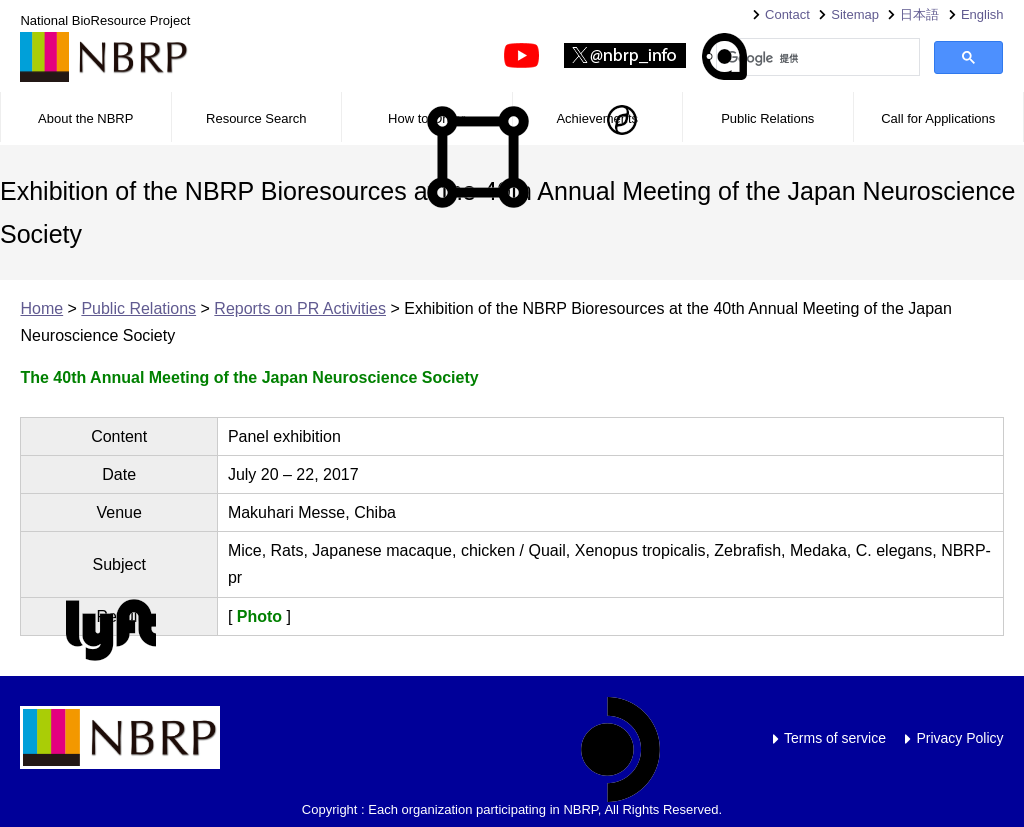  Describe the element at coordinates (620, 749) in the screenshot. I see `Steam Deck brand logo` at that location.